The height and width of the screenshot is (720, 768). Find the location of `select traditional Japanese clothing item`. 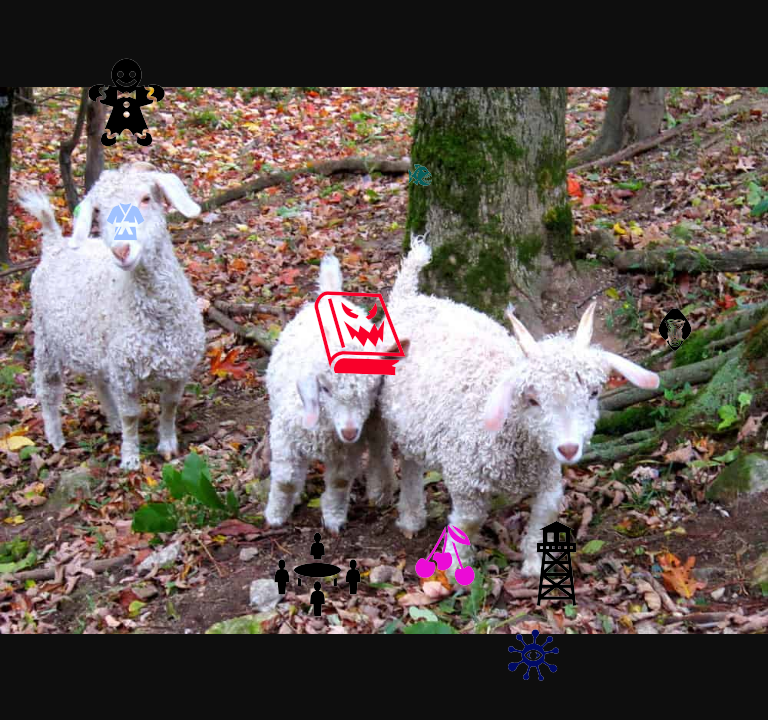

select traditional Japanese clothing item is located at coordinates (125, 221).